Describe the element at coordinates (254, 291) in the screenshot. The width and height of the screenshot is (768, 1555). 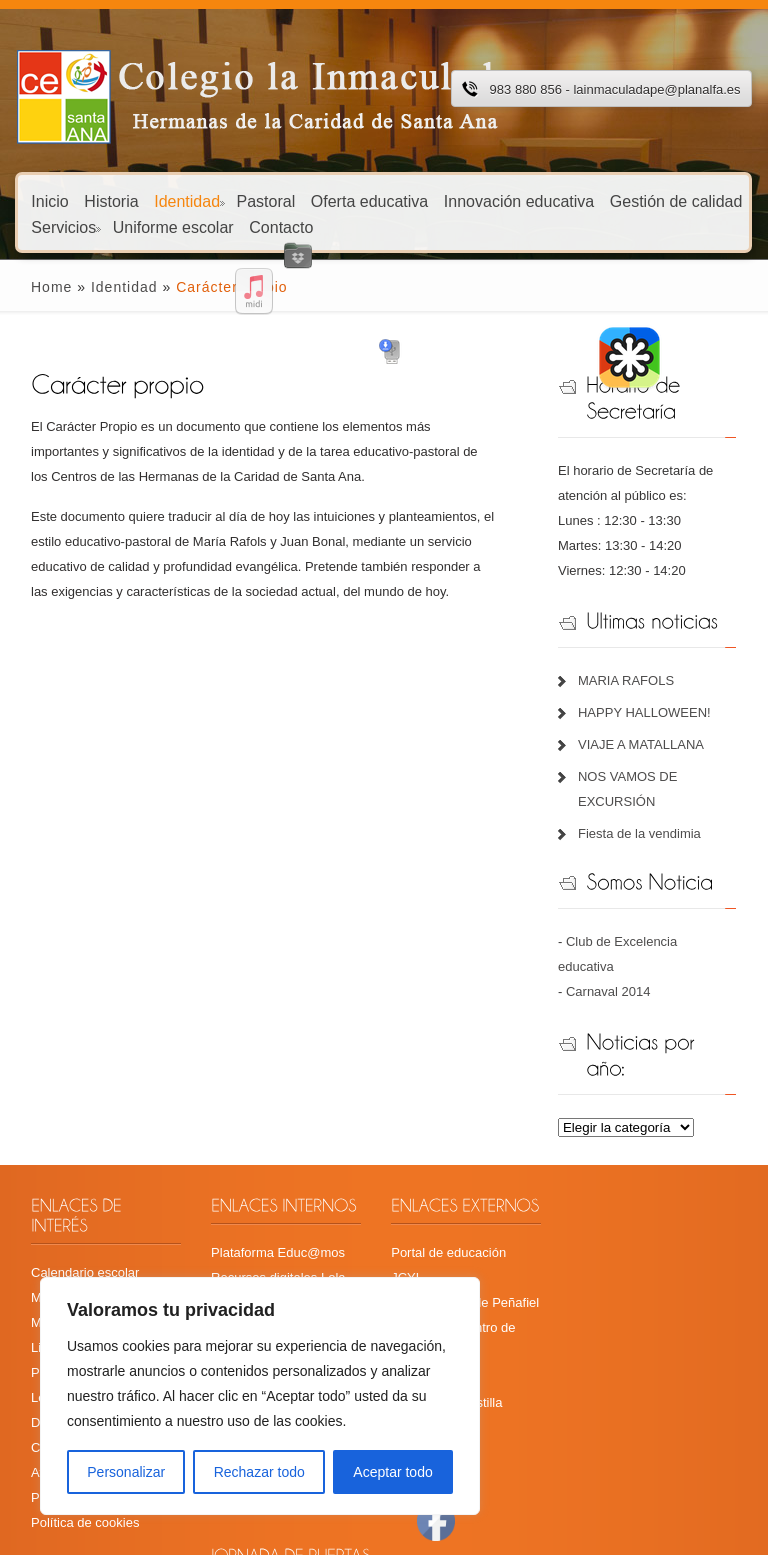
I see `a midi audio file` at that location.